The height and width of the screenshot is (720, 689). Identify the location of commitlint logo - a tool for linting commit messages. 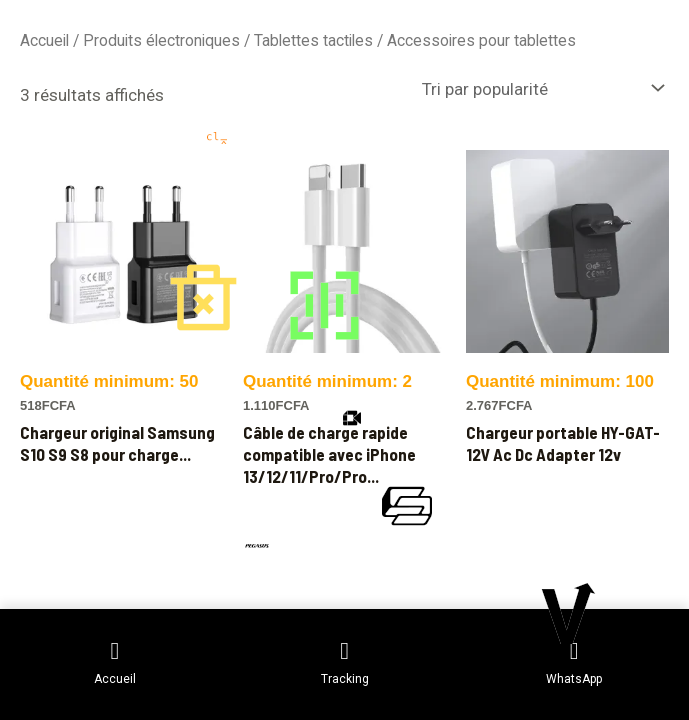
(217, 138).